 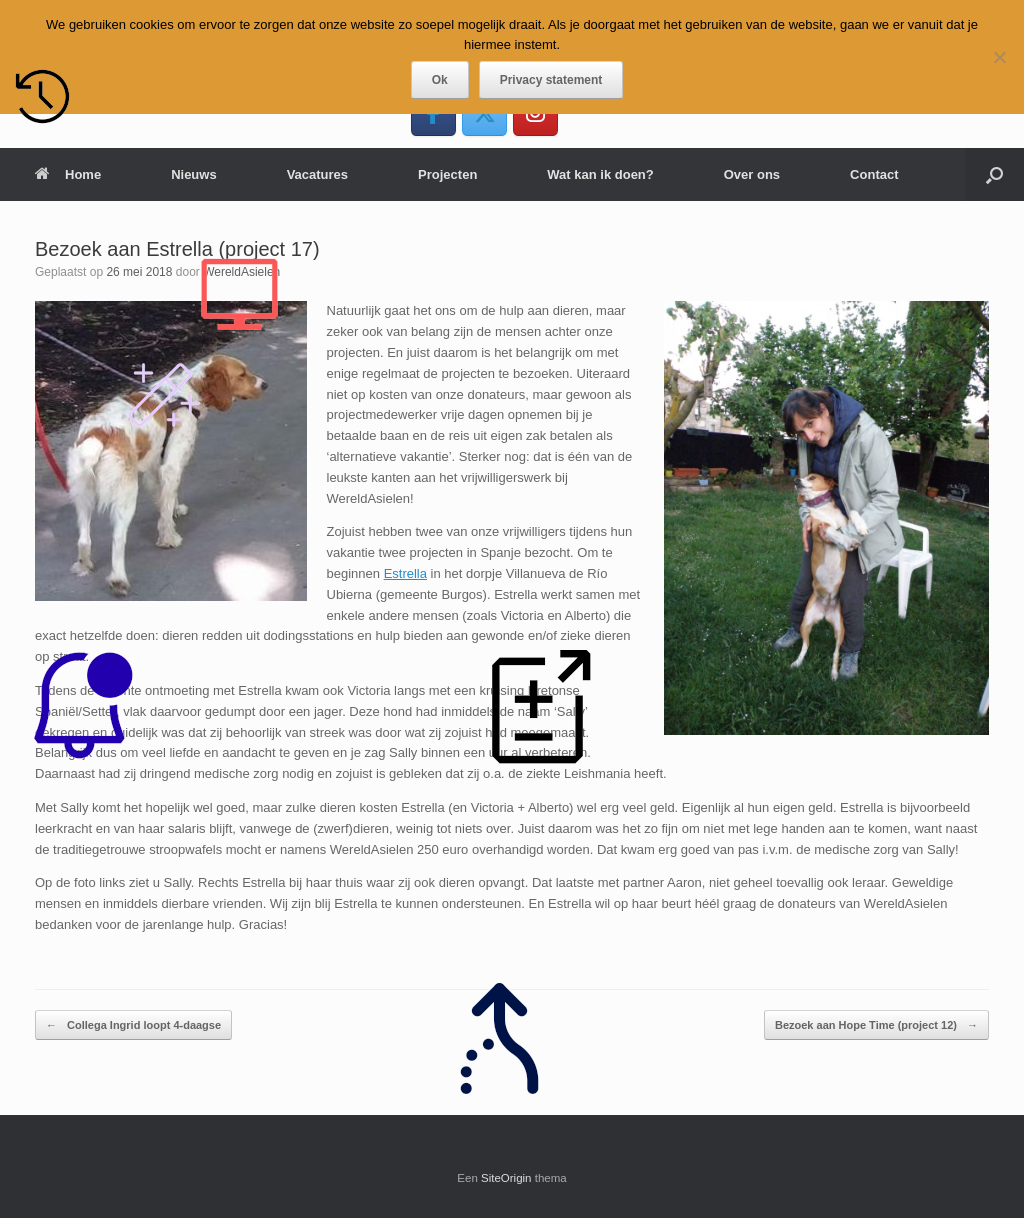 I want to click on view recent activity or history, so click(x=42, y=96).